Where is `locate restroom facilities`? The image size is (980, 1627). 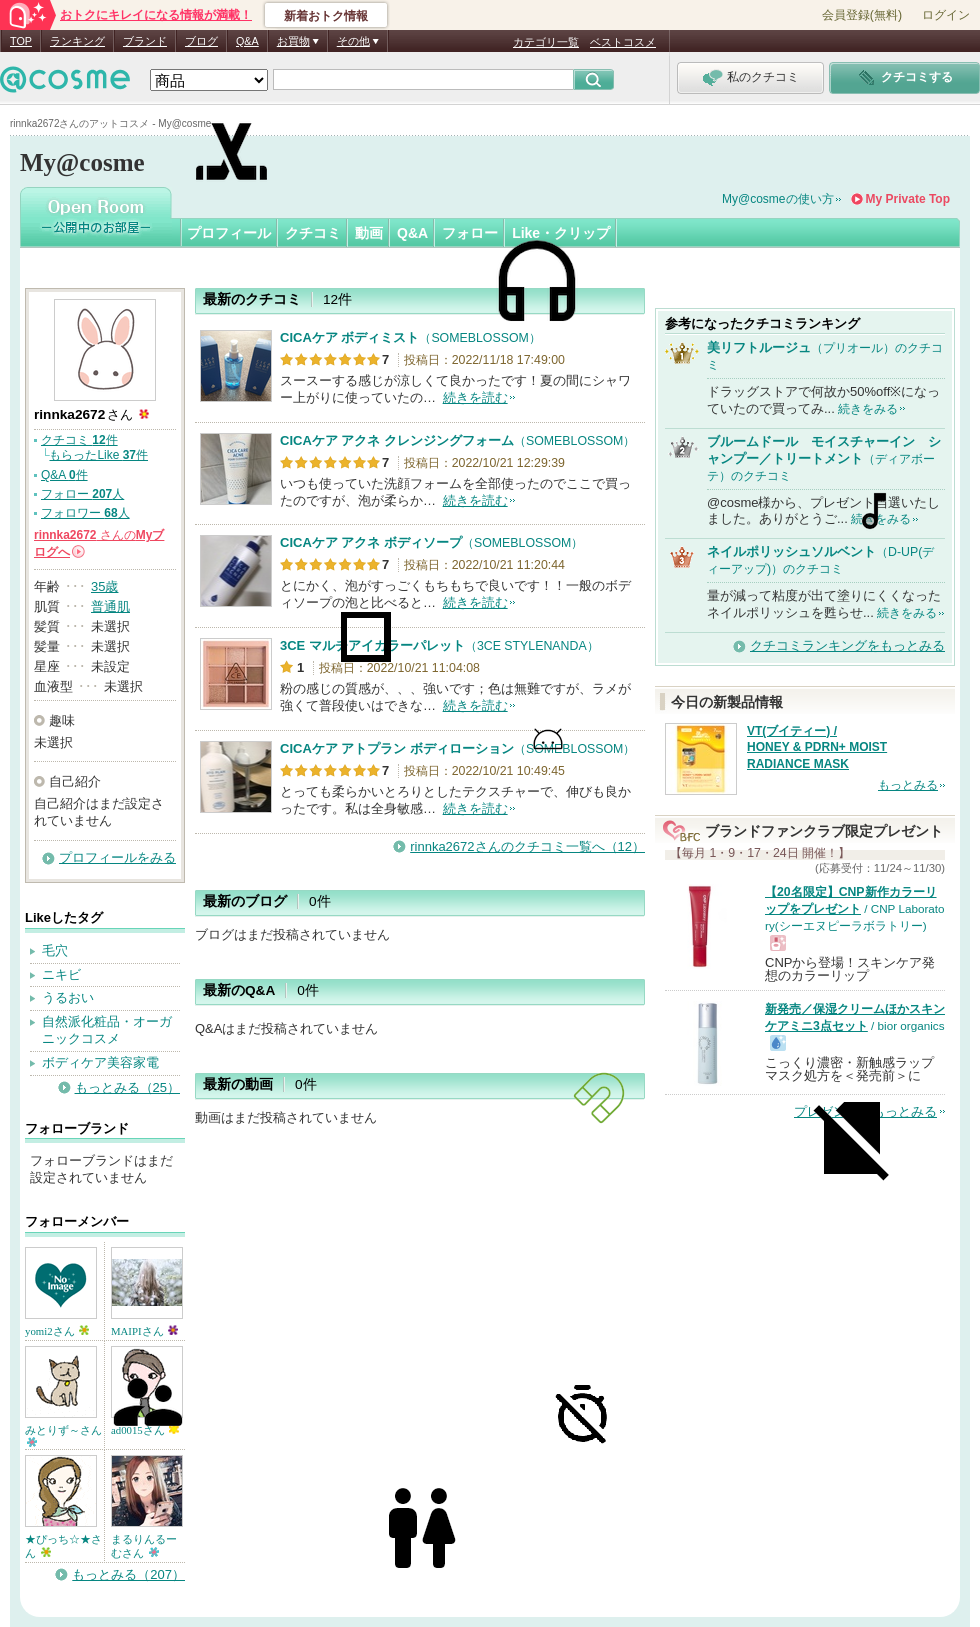 locate restroom facilities is located at coordinates (421, 1528).